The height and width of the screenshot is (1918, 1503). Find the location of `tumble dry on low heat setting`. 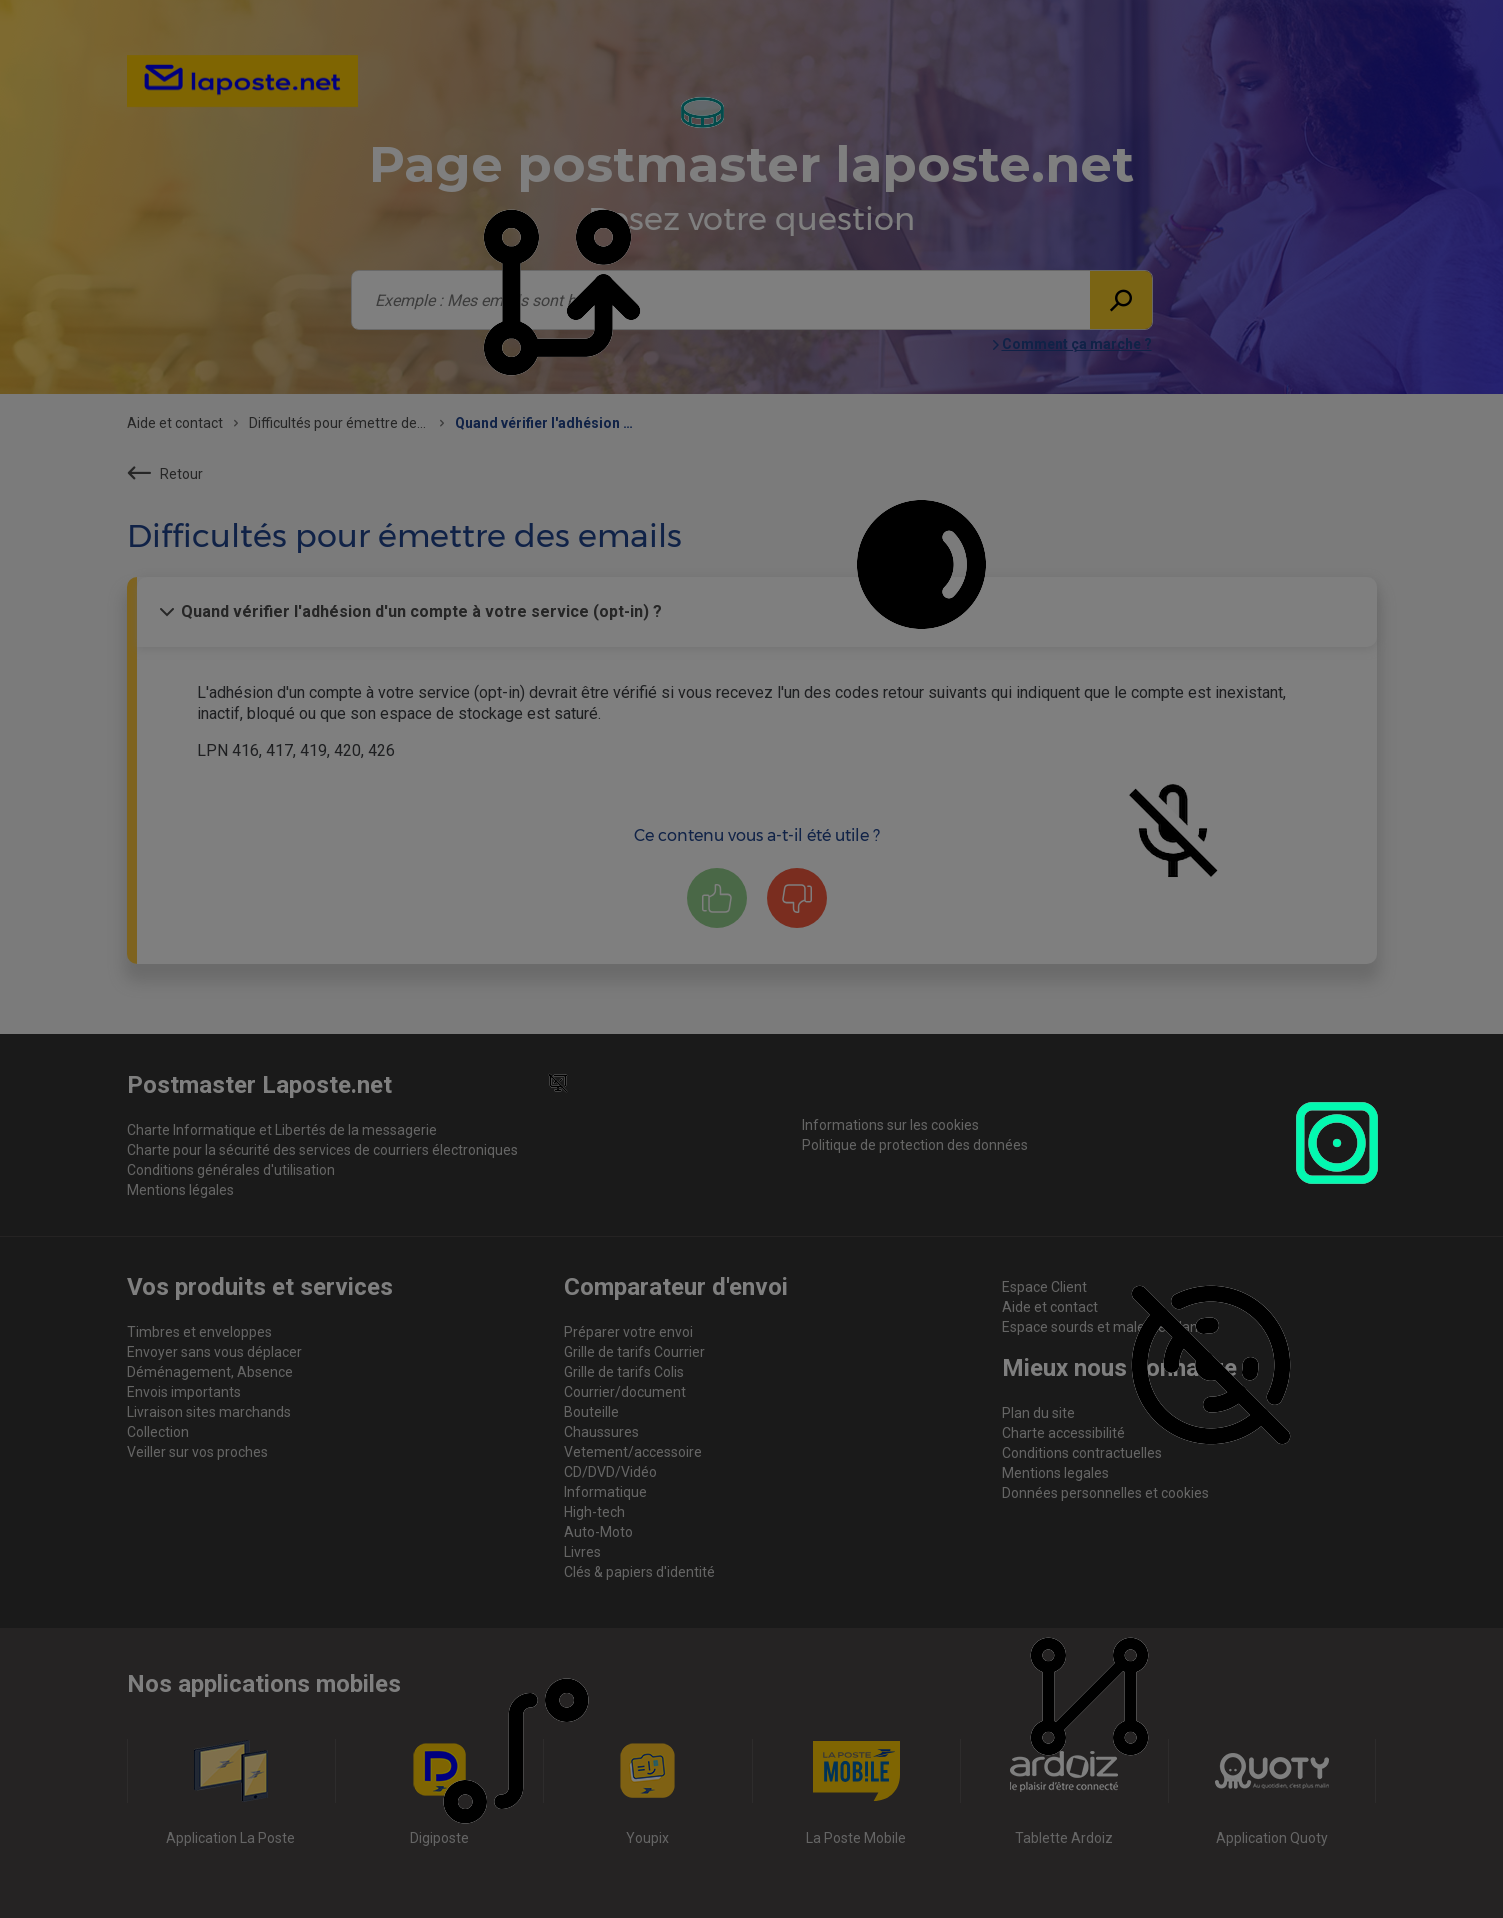

tumble dry on low heat setting is located at coordinates (1337, 1143).